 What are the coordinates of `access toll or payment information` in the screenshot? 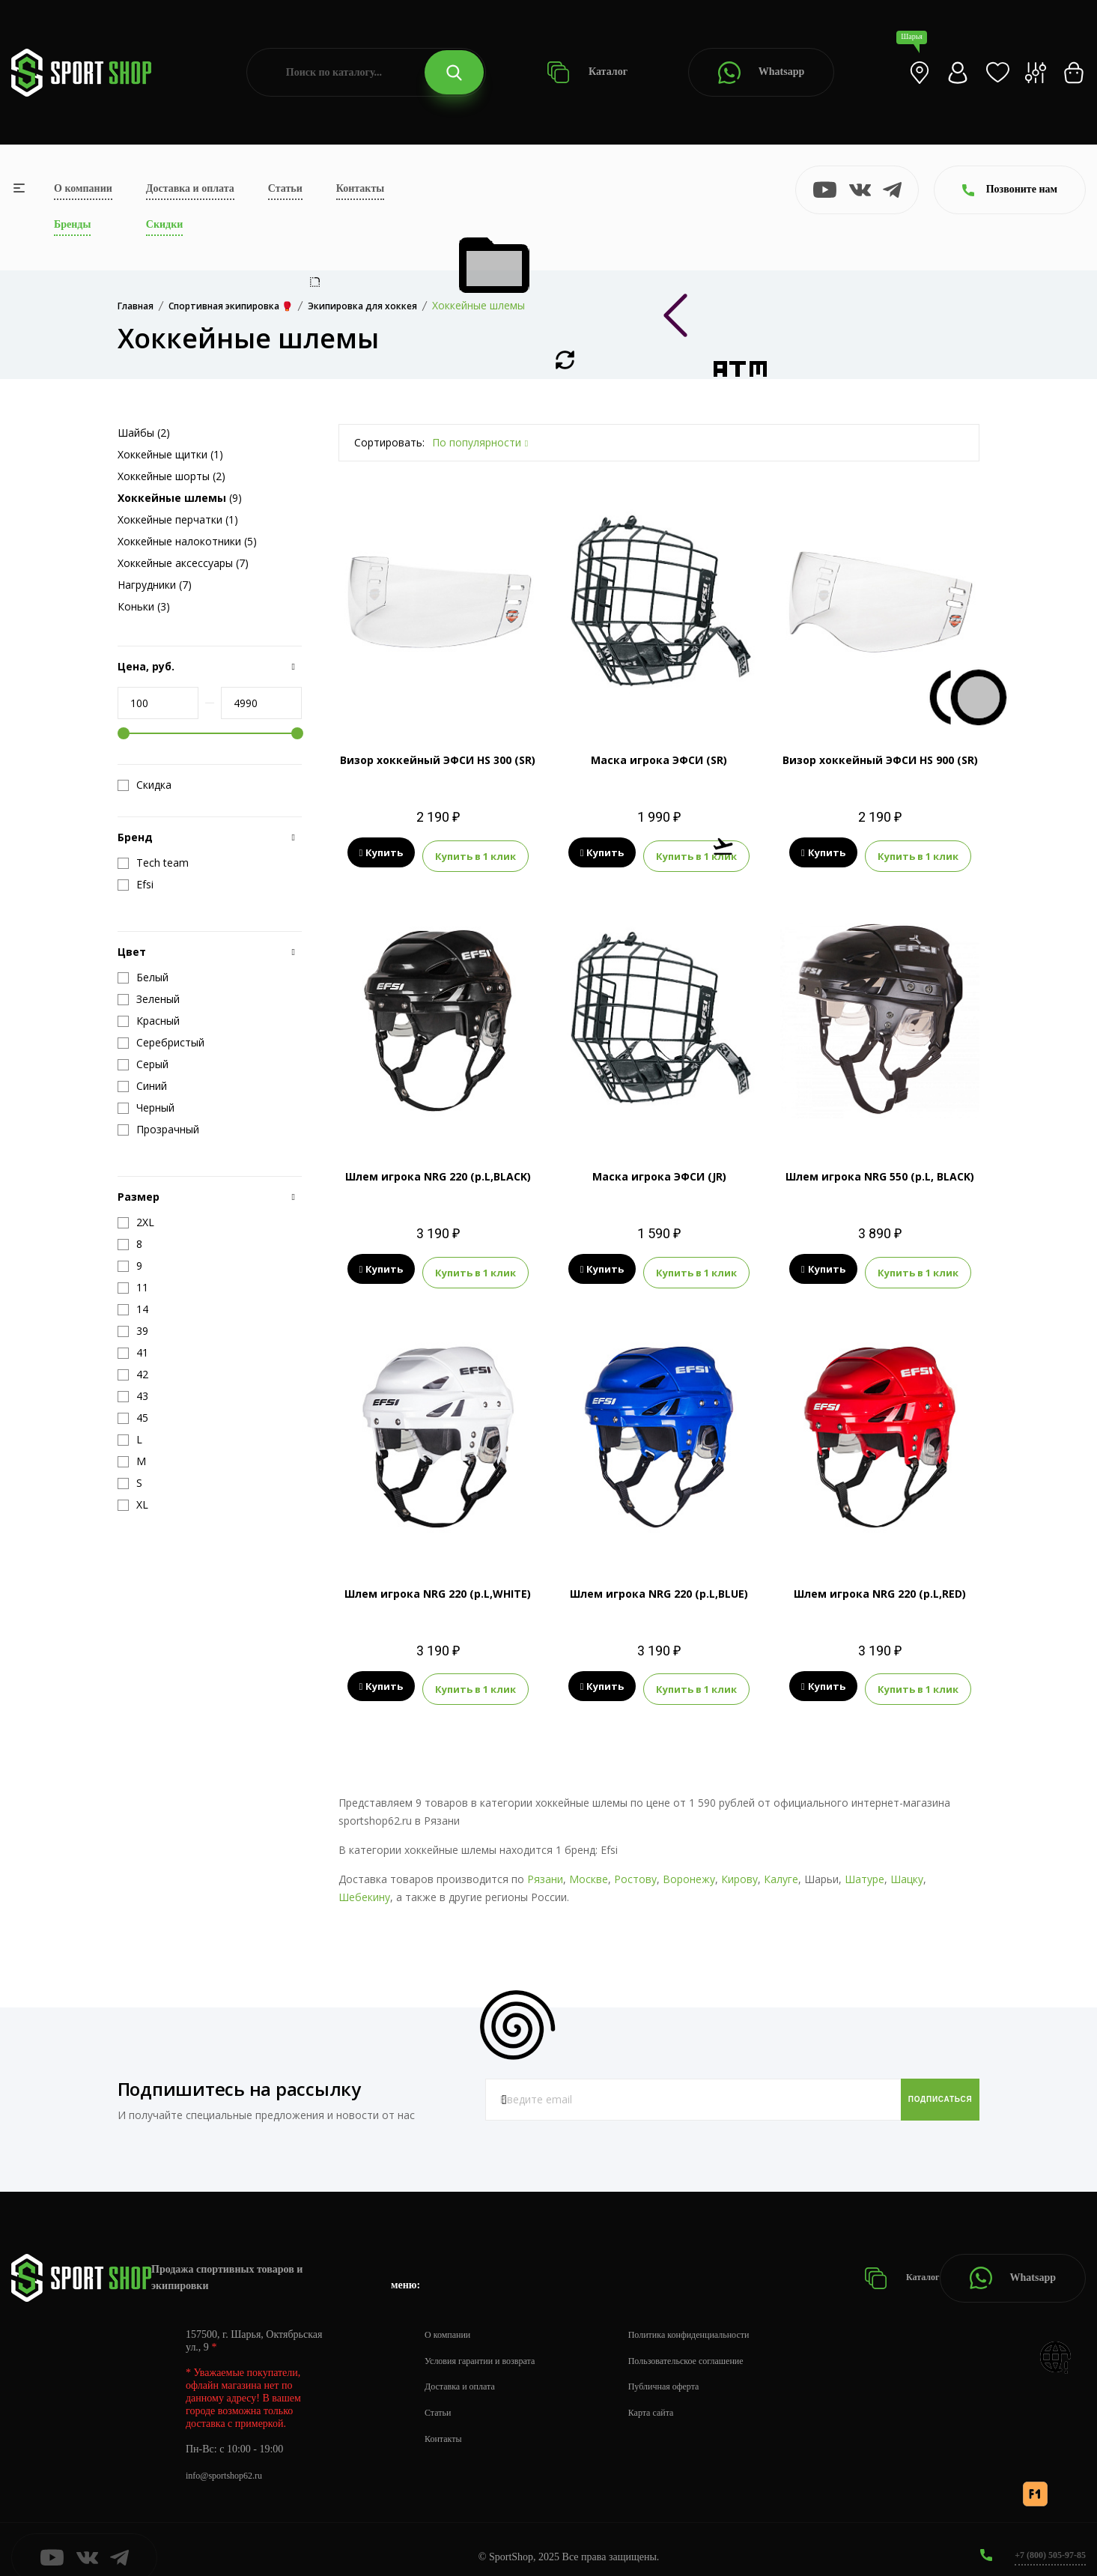 It's located at (968, 697).